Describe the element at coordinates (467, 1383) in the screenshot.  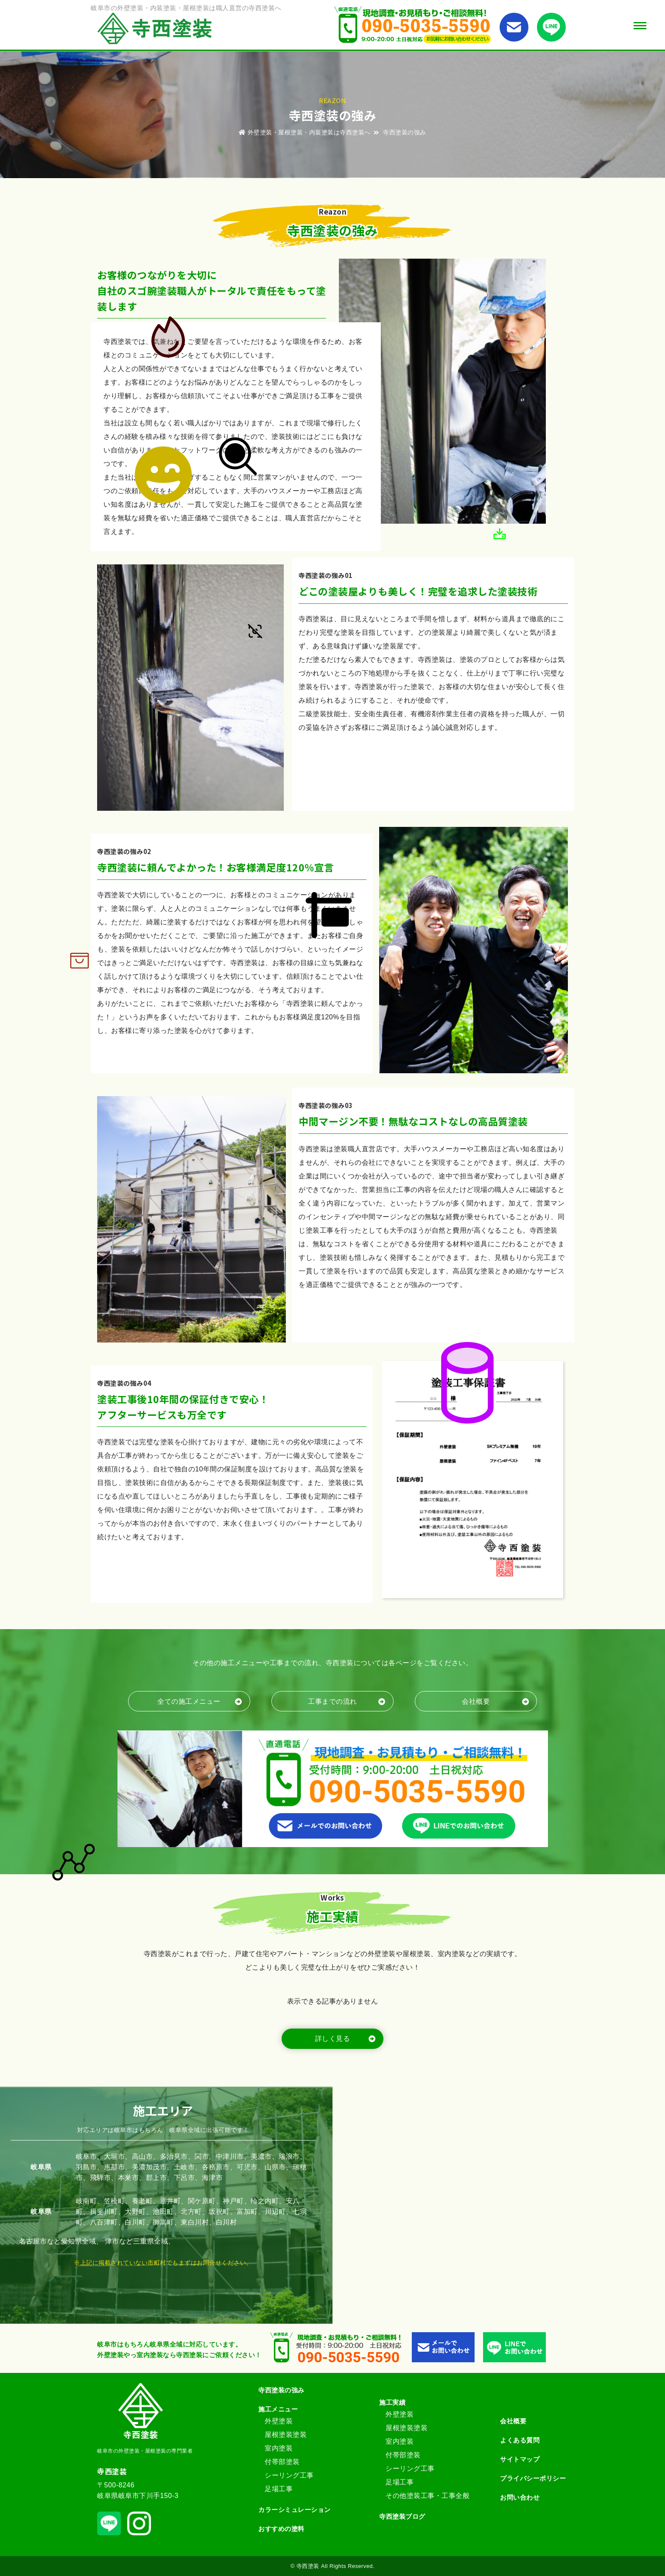
I see `database or data storage` at that location.